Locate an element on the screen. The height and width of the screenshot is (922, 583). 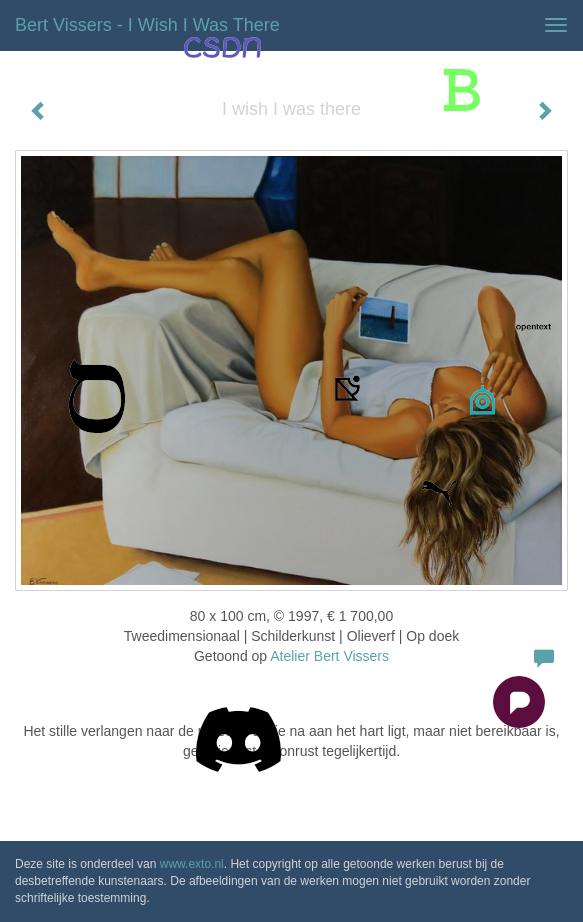
visit CSDN developer community is located at coordinates (222, 47).